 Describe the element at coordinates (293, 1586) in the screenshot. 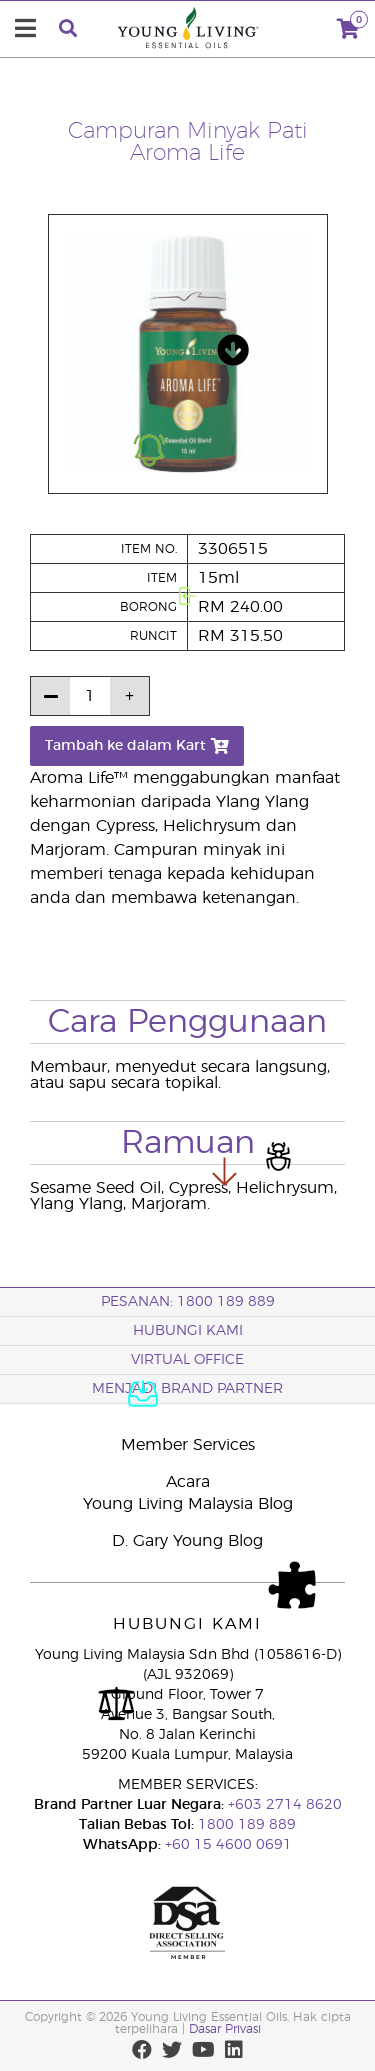

I see `access plugins or extensions` at that location.